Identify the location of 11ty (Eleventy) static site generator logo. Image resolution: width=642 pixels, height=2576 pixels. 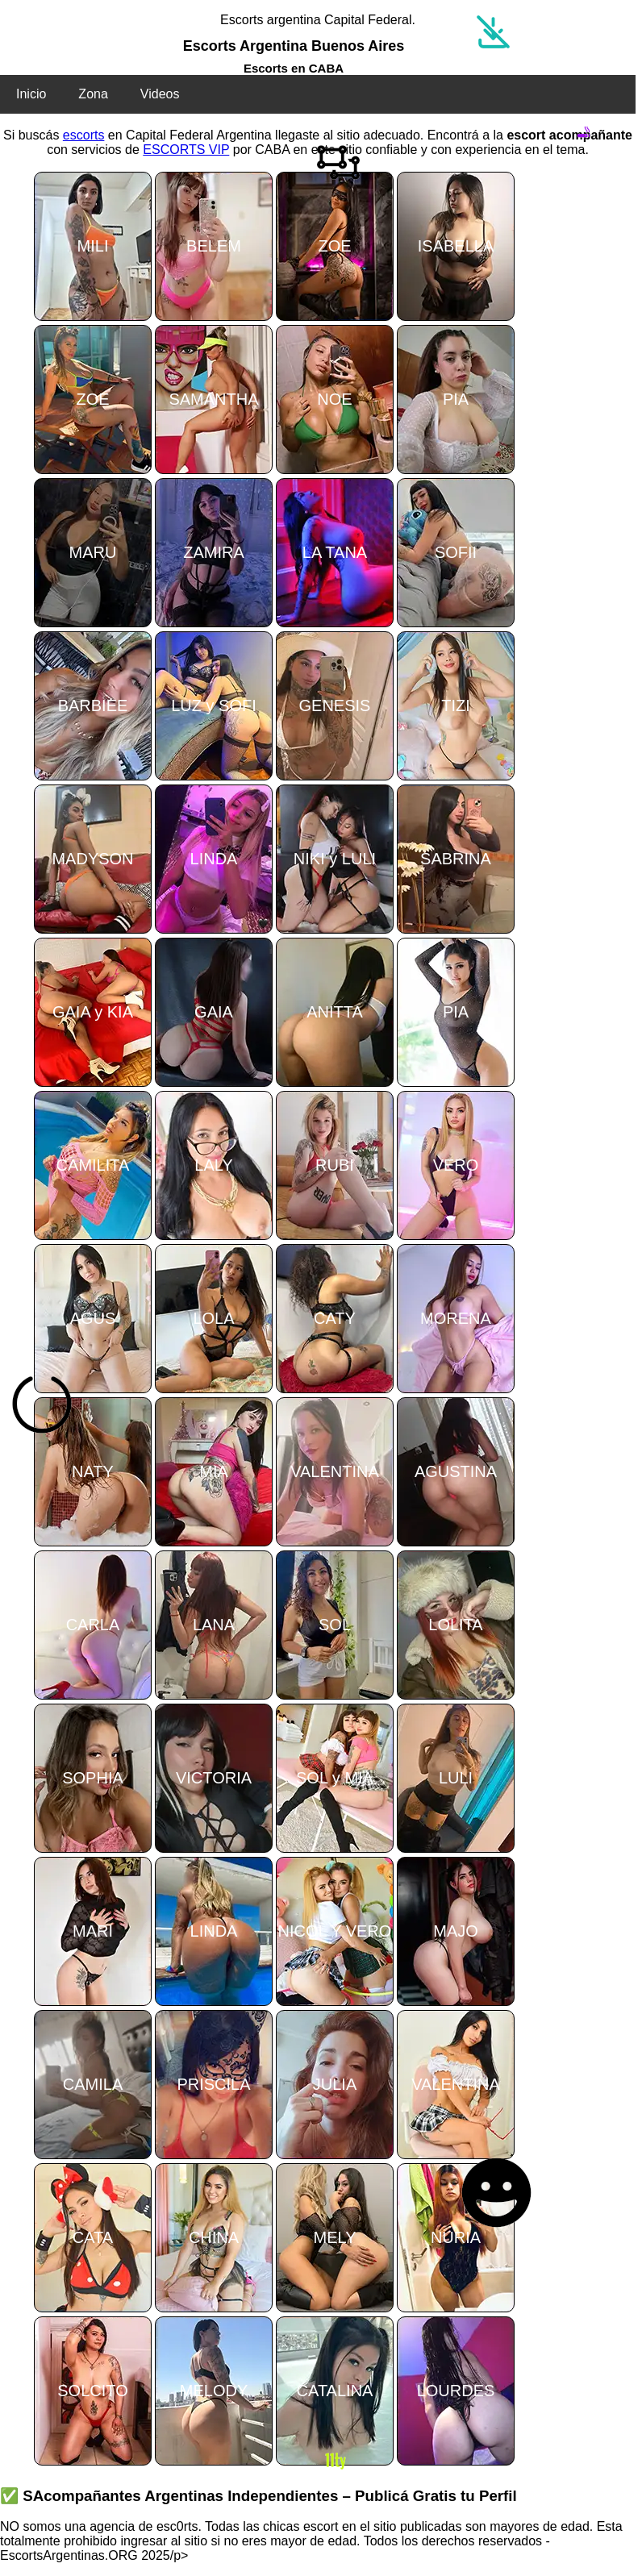
(336, 2460).